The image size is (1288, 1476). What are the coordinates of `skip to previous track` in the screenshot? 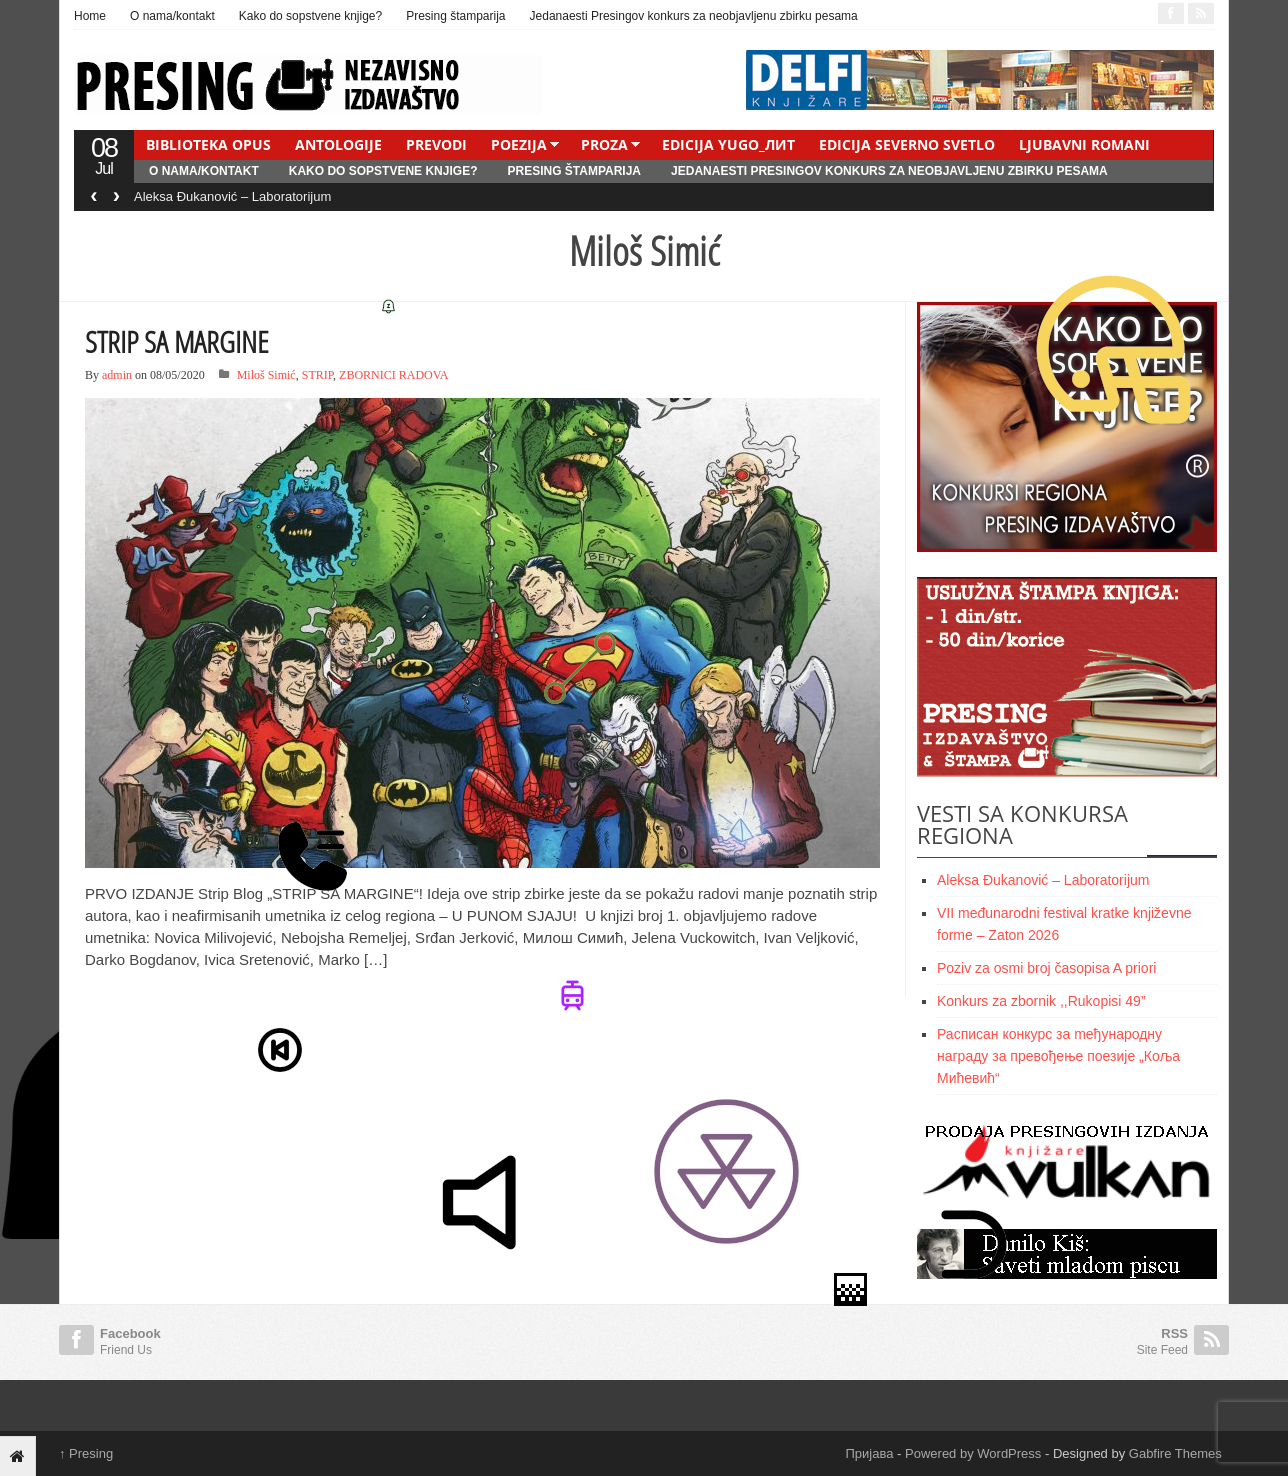 It's located at (280, 1050).